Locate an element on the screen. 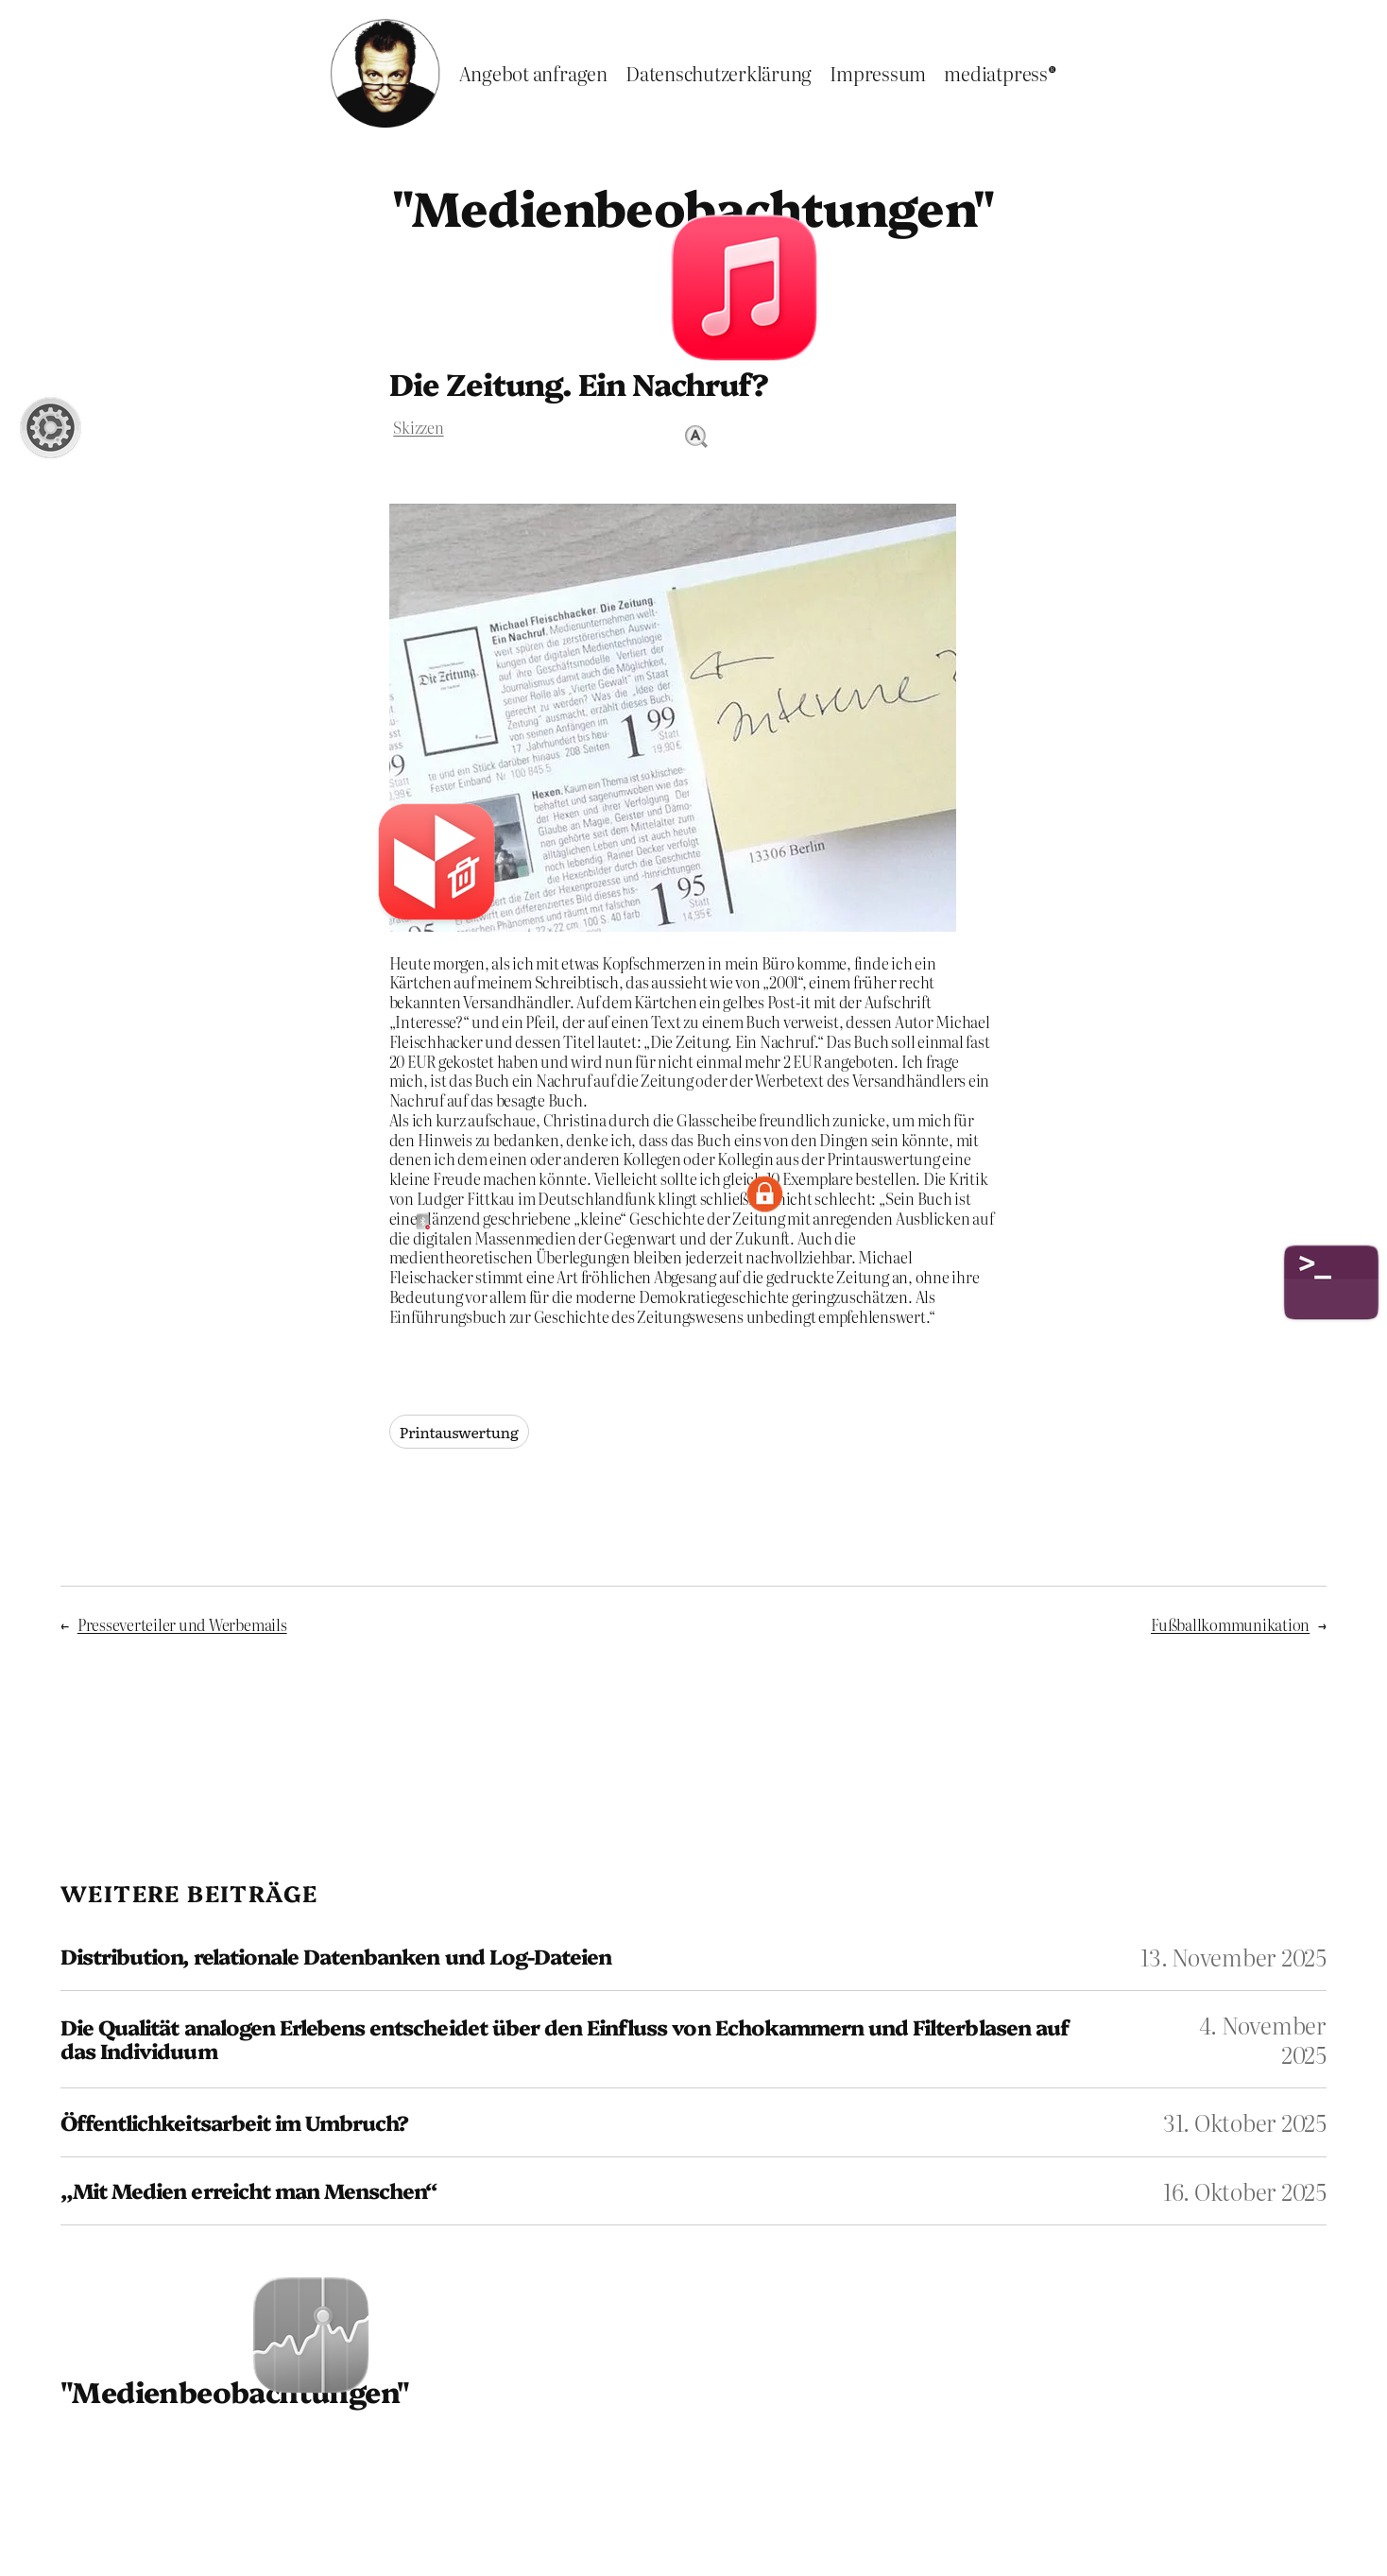  bluetooth is currently disabled is located at coordinates (422, 1221).